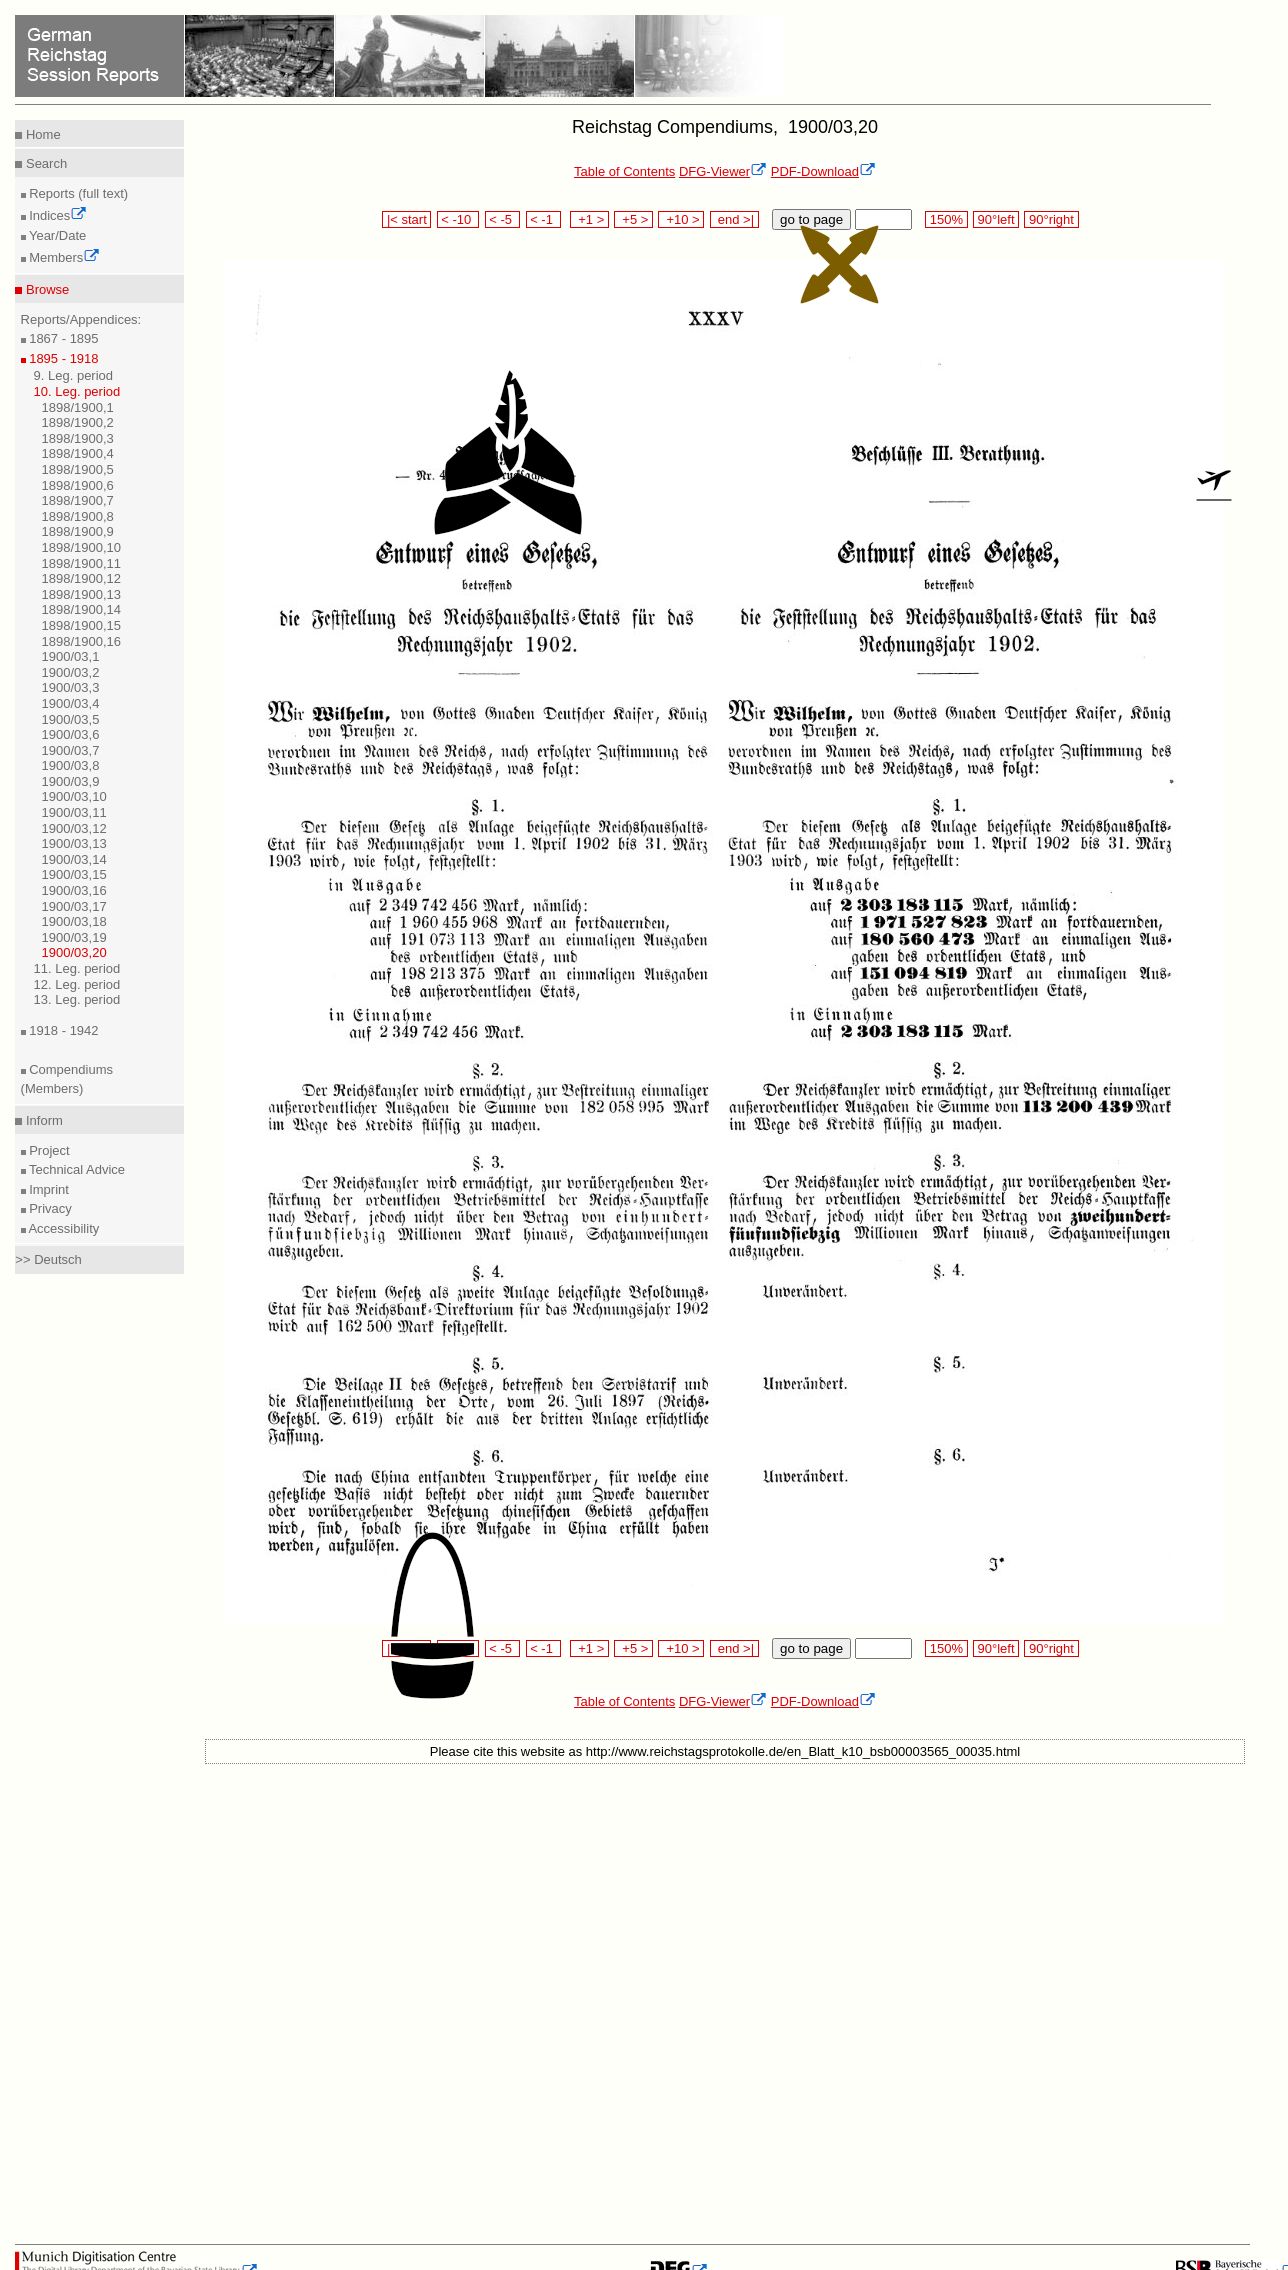  Describe the element at coordinates (510, 454) in the screenshot. I see `select turban headwear for character customization` at that location.